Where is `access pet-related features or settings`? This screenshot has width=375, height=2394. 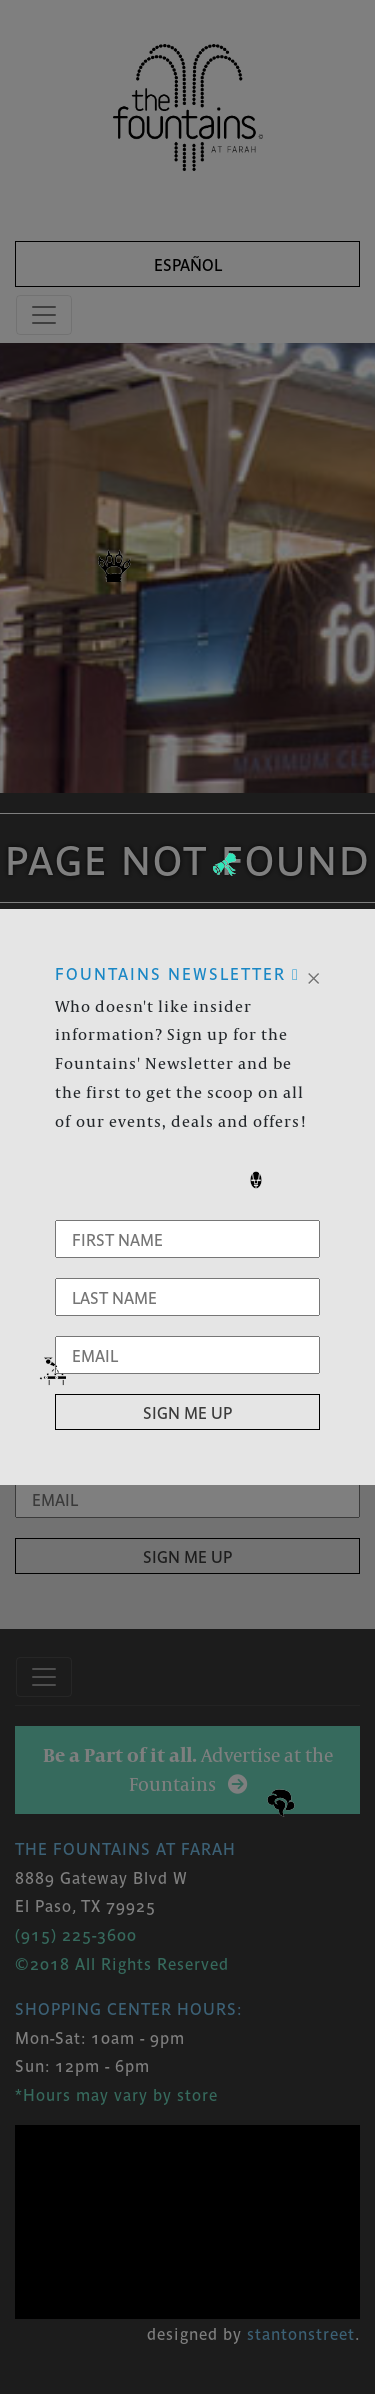 access pet-related features or settings is located at coordinates (114, 565).